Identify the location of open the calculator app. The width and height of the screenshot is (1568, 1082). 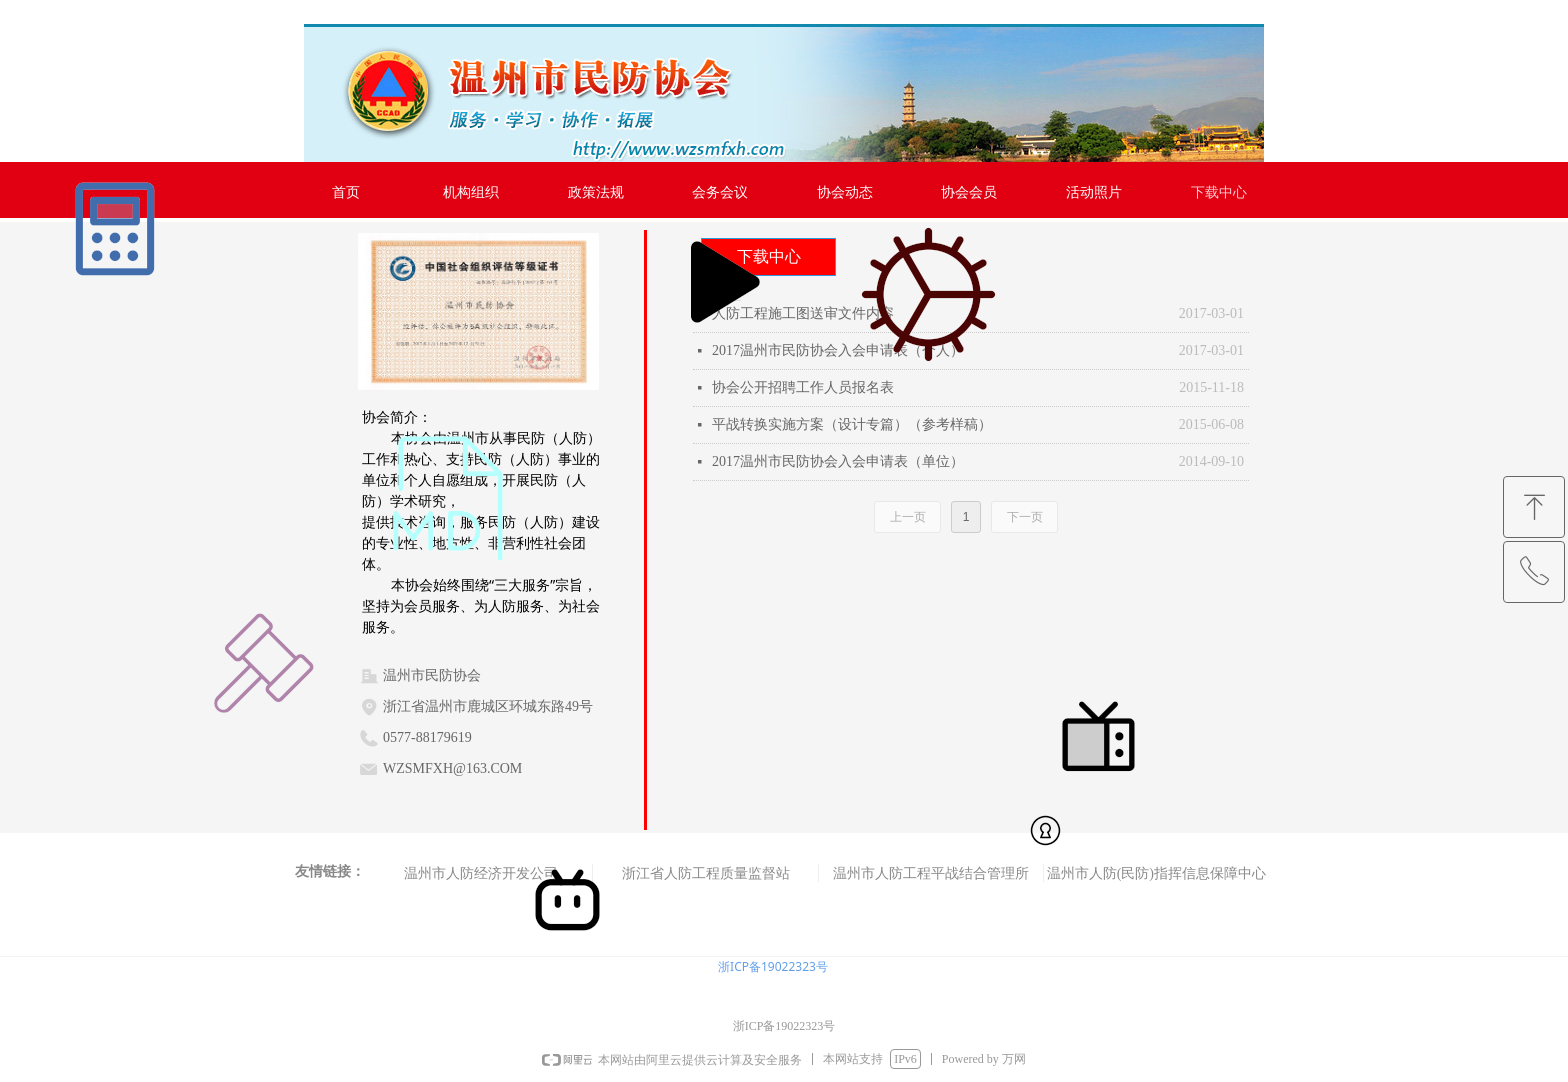
(115, 229).